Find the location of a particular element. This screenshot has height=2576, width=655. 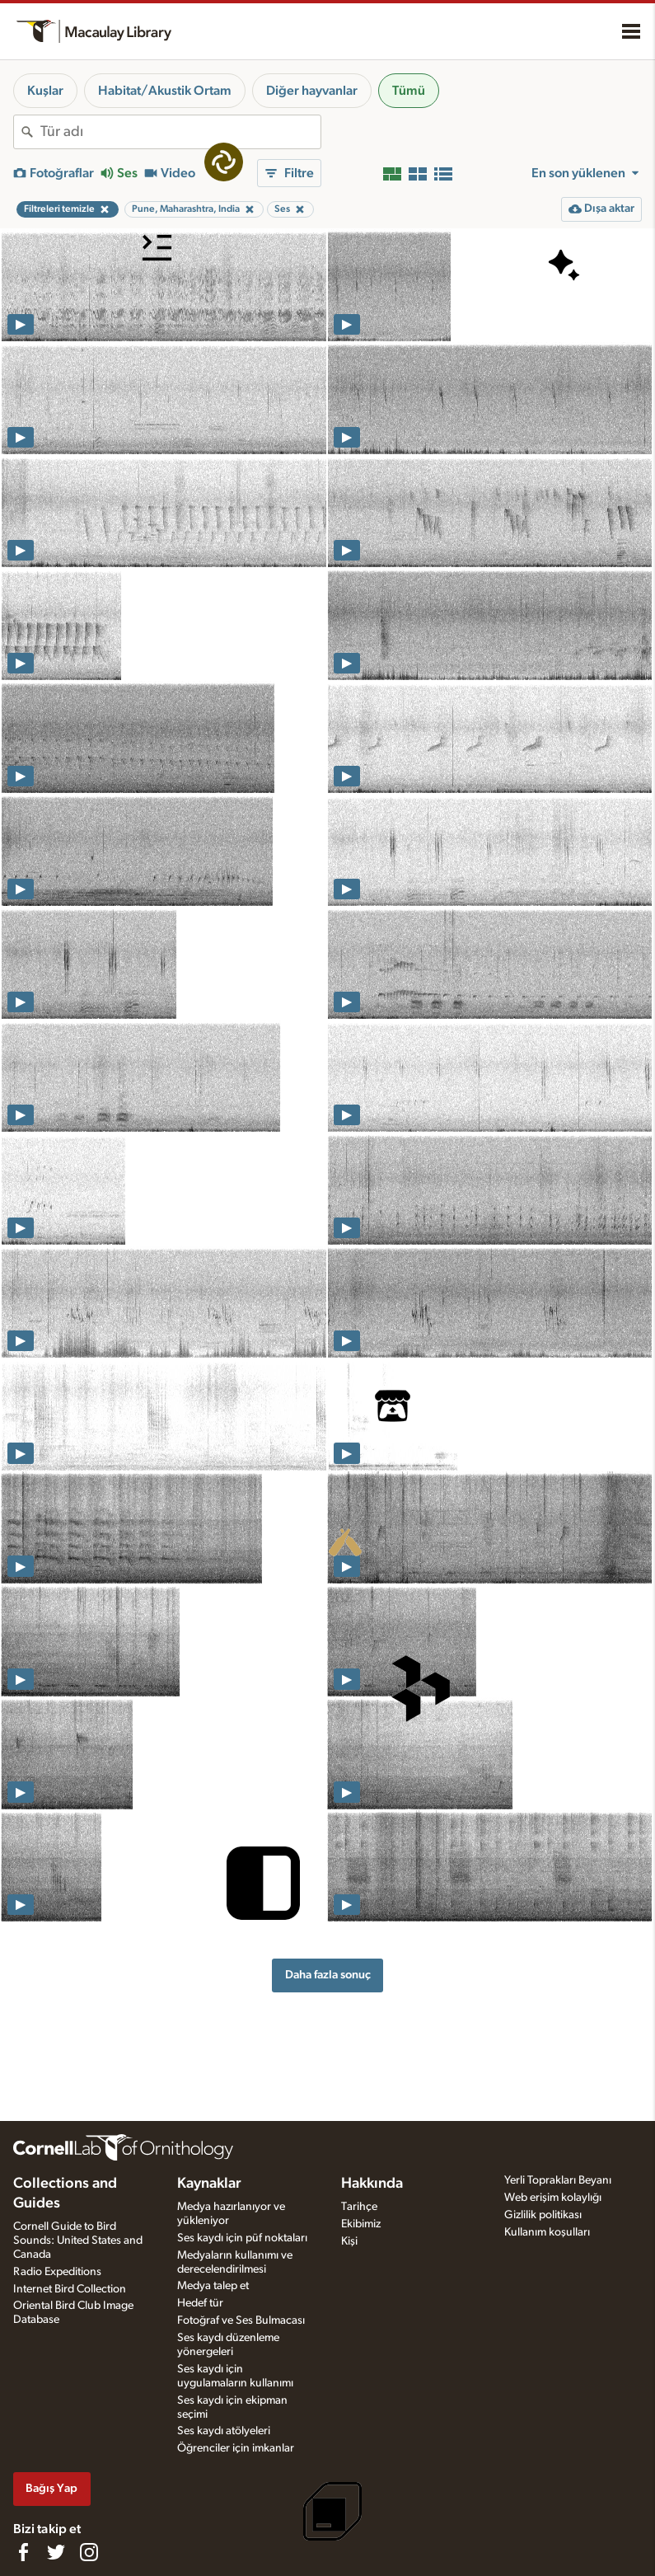

jetbrains company logo is located at coordinates (332, 2511).